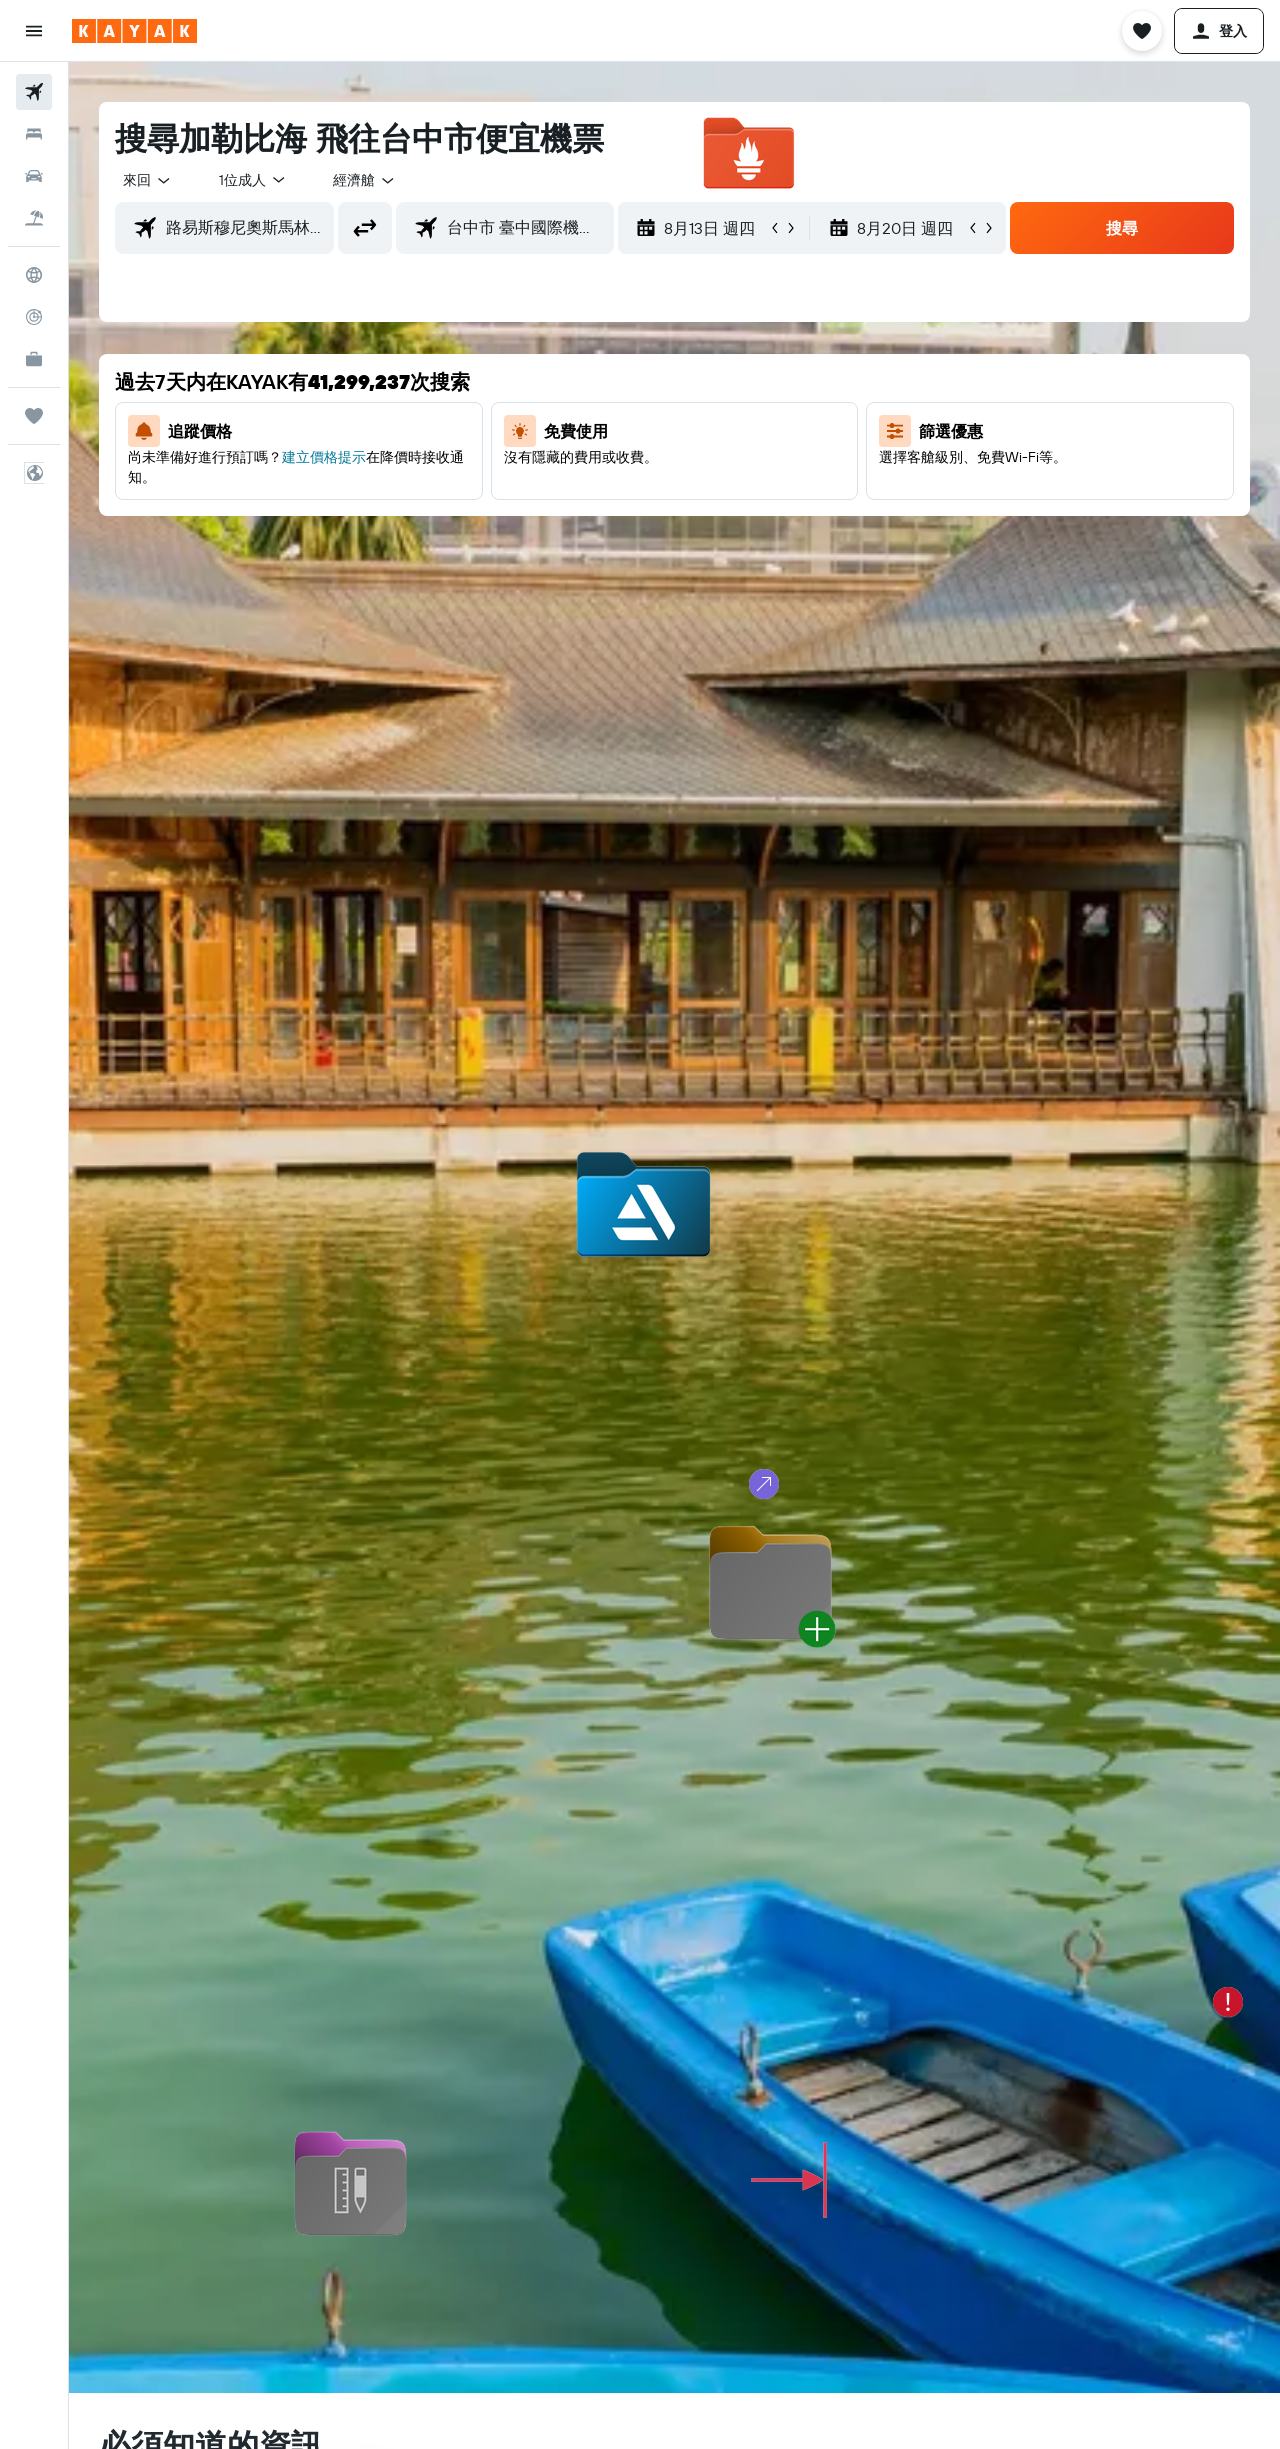  I want to click on go to the last item or page, so click(789, 2180).